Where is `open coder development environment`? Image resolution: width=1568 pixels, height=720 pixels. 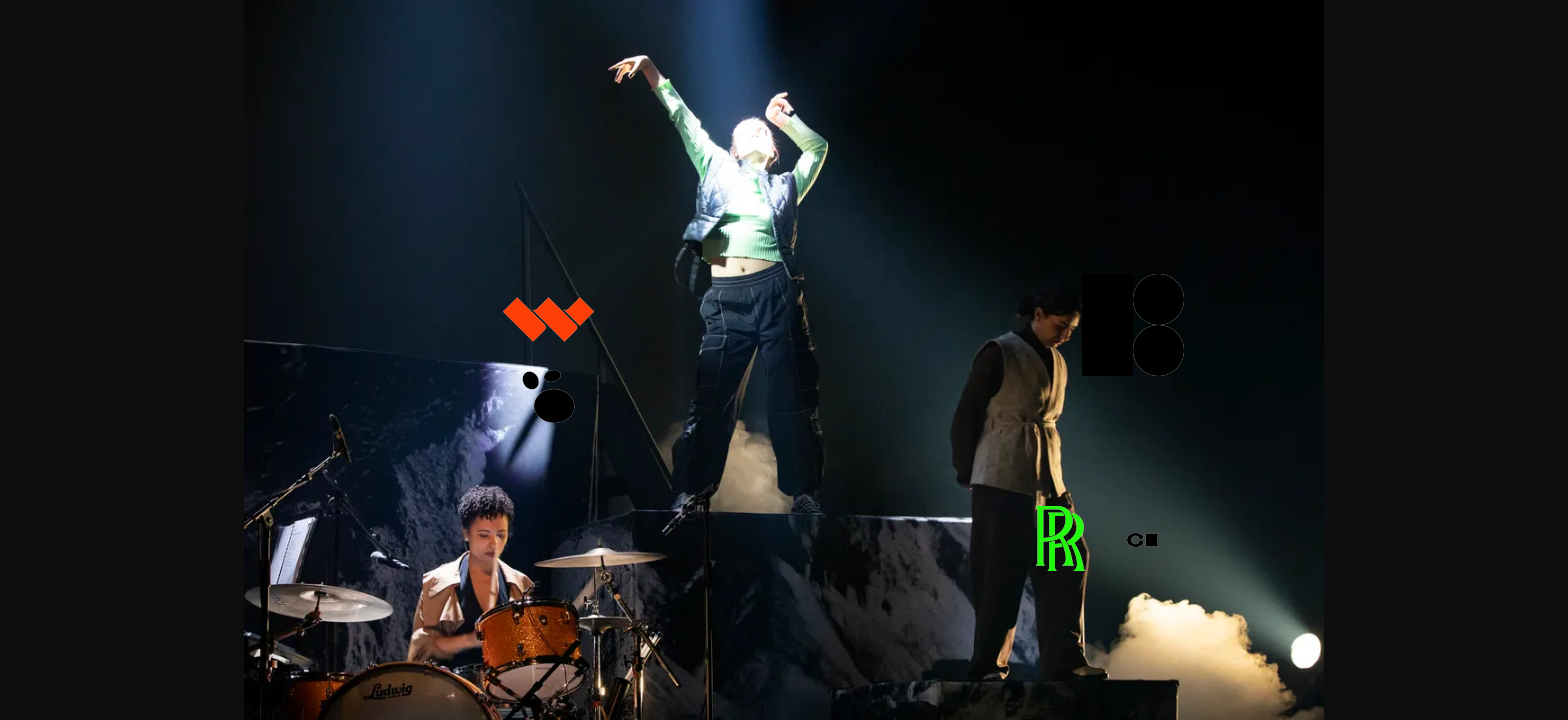 open coder development environment is located at coordinates (1142, 540).